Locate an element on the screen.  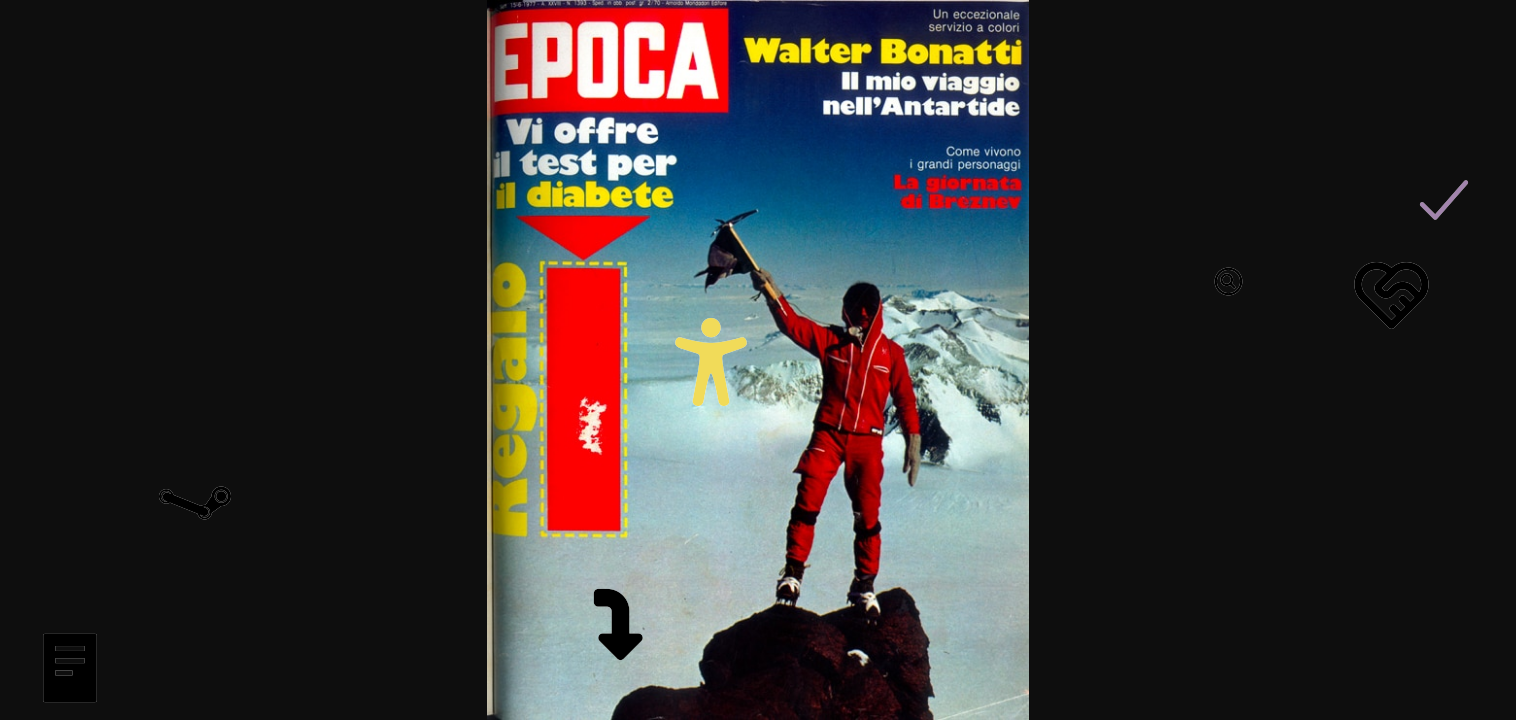
tap to search is located at coordinates (1228, 281).